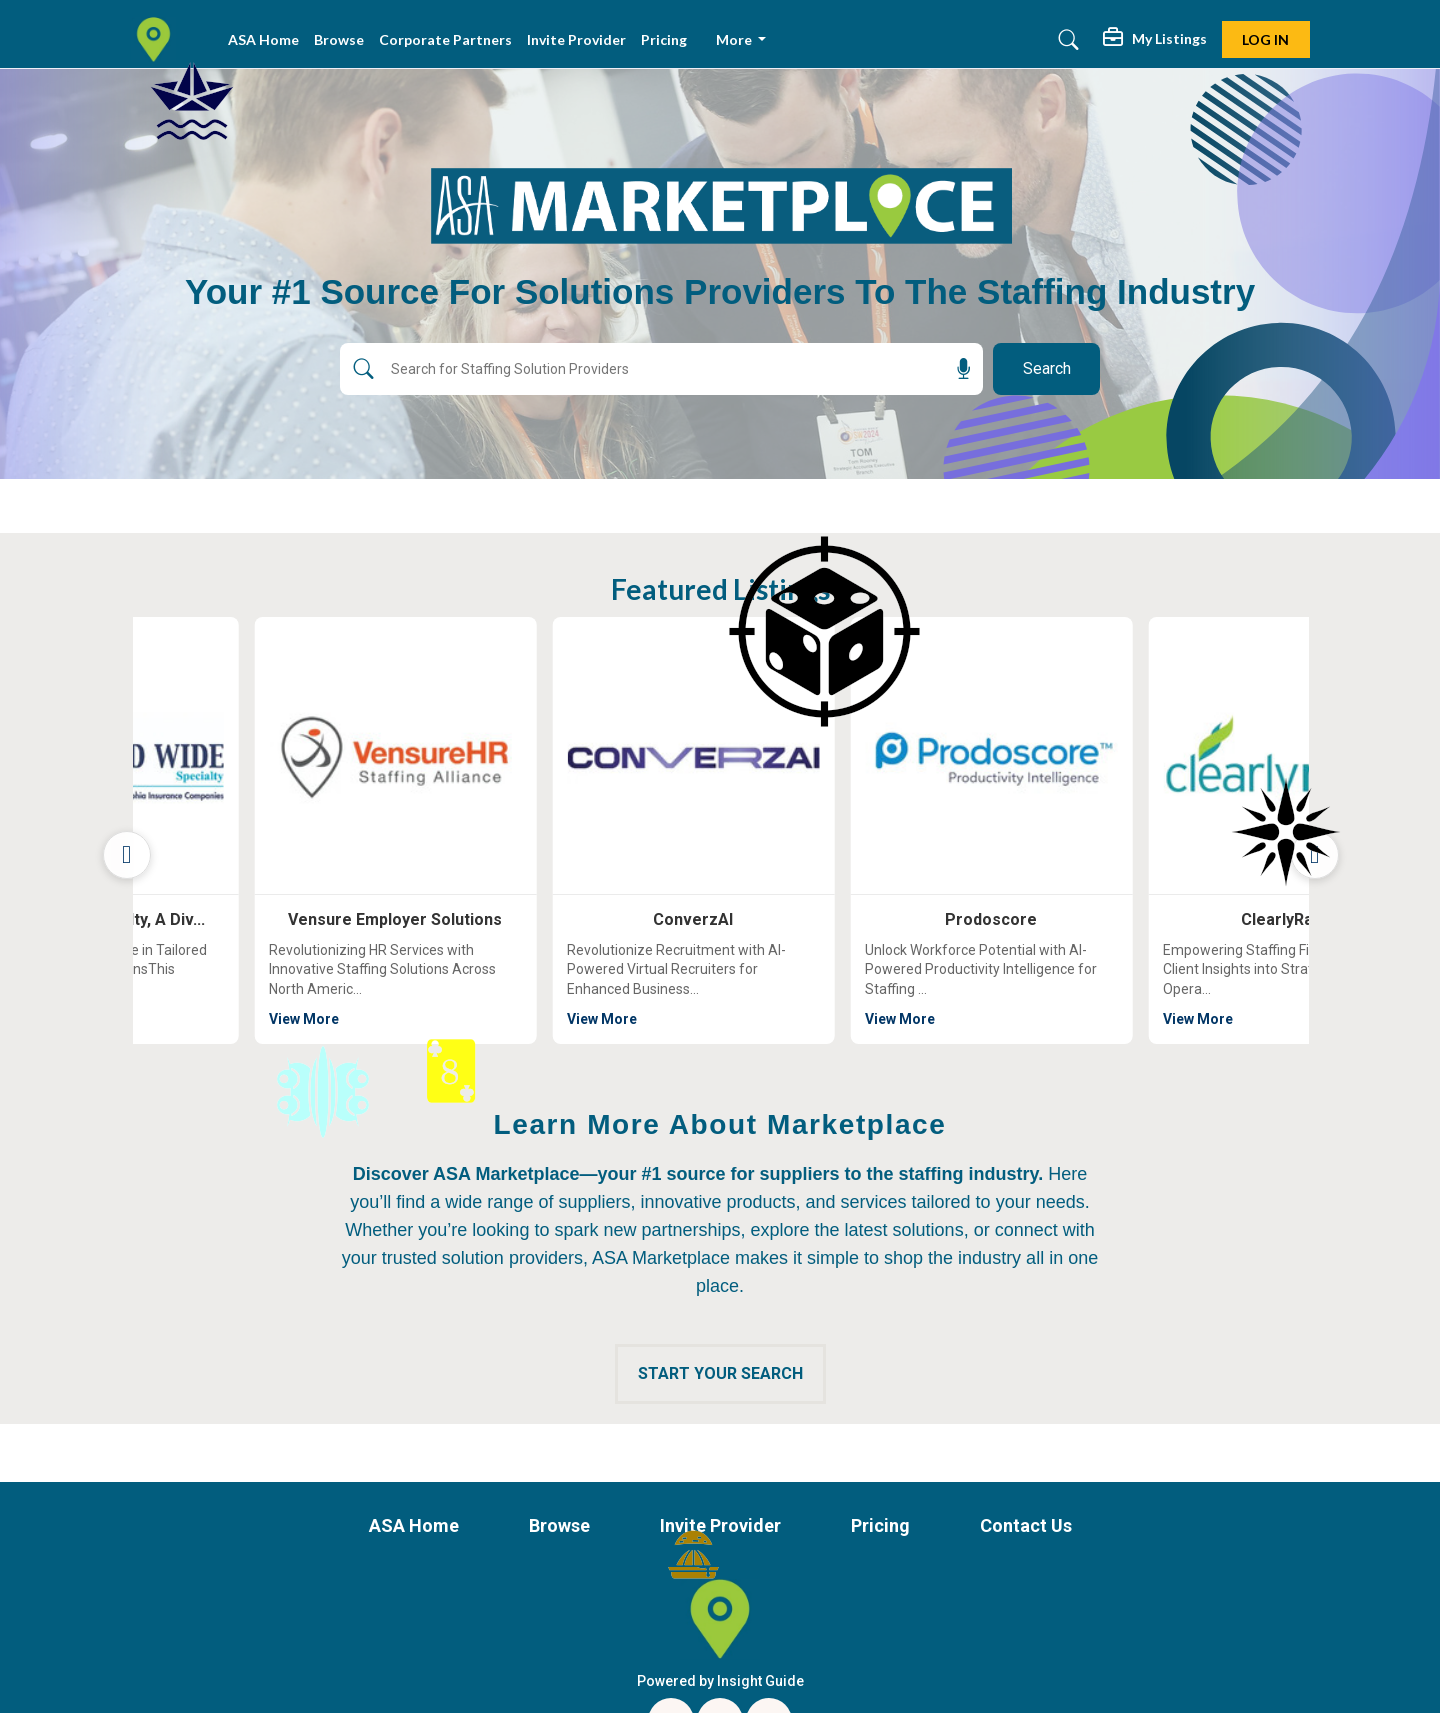 This screenshot has height=1713, width=1440. What do you see at coordinates (323, 1092) in the screenshot?
I see `abstract game element or power-up indicator` at bounding box center [323, 1092].